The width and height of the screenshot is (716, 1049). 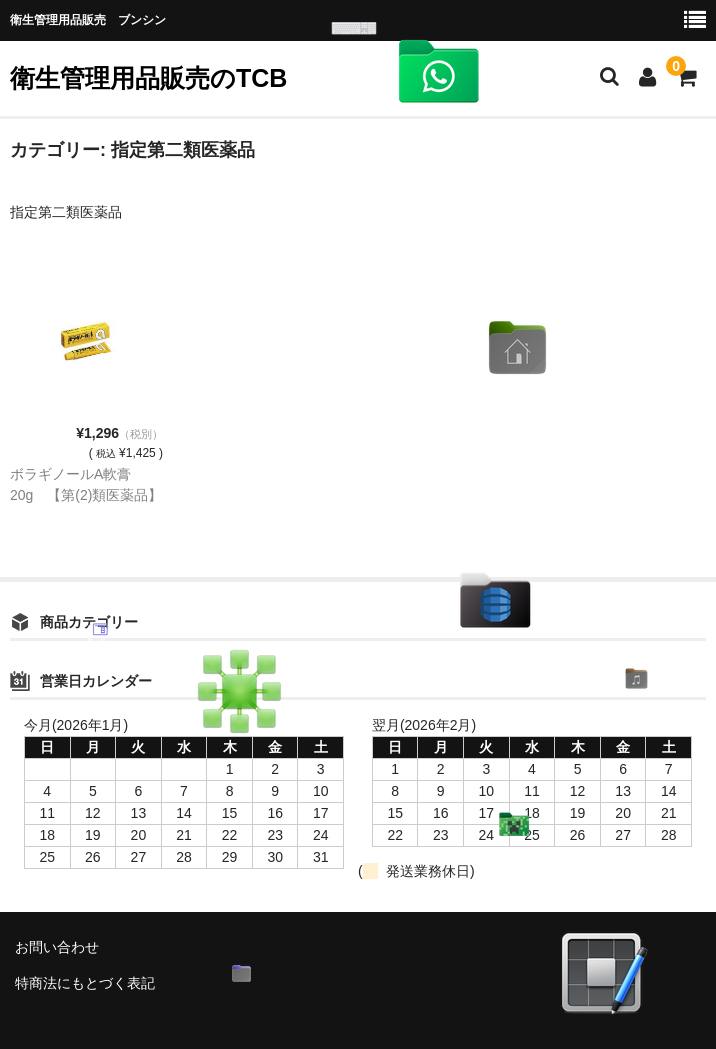 I want to click on open a folder or directory, so click(x=241, y=973).